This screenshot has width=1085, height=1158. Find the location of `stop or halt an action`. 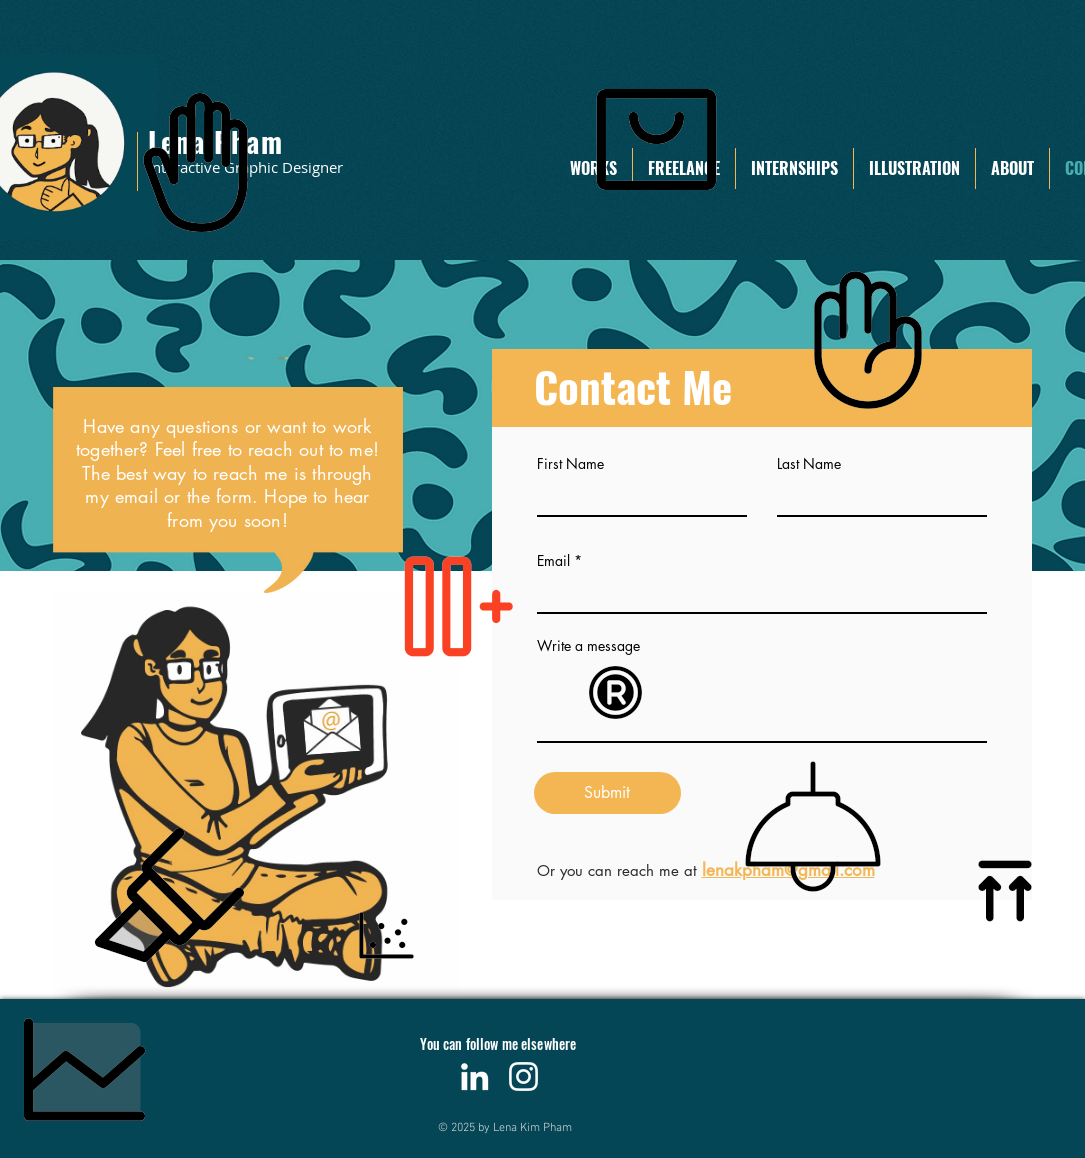

stop or halt an action is located at coordinates (195, 162).